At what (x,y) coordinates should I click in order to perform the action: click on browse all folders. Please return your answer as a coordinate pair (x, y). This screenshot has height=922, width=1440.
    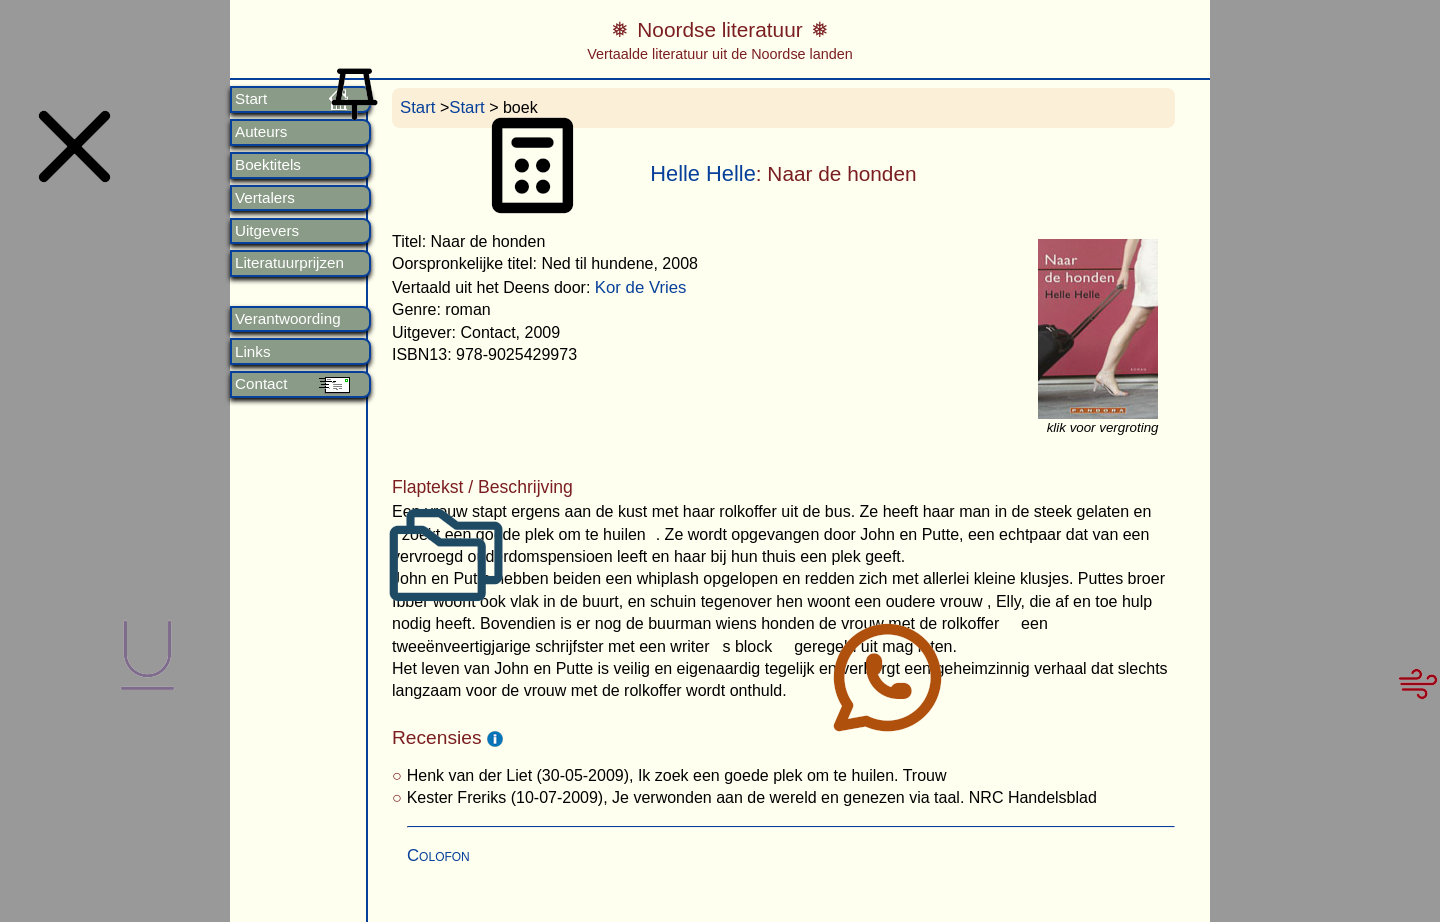
    Looking at the image, I should click on (444, 555).